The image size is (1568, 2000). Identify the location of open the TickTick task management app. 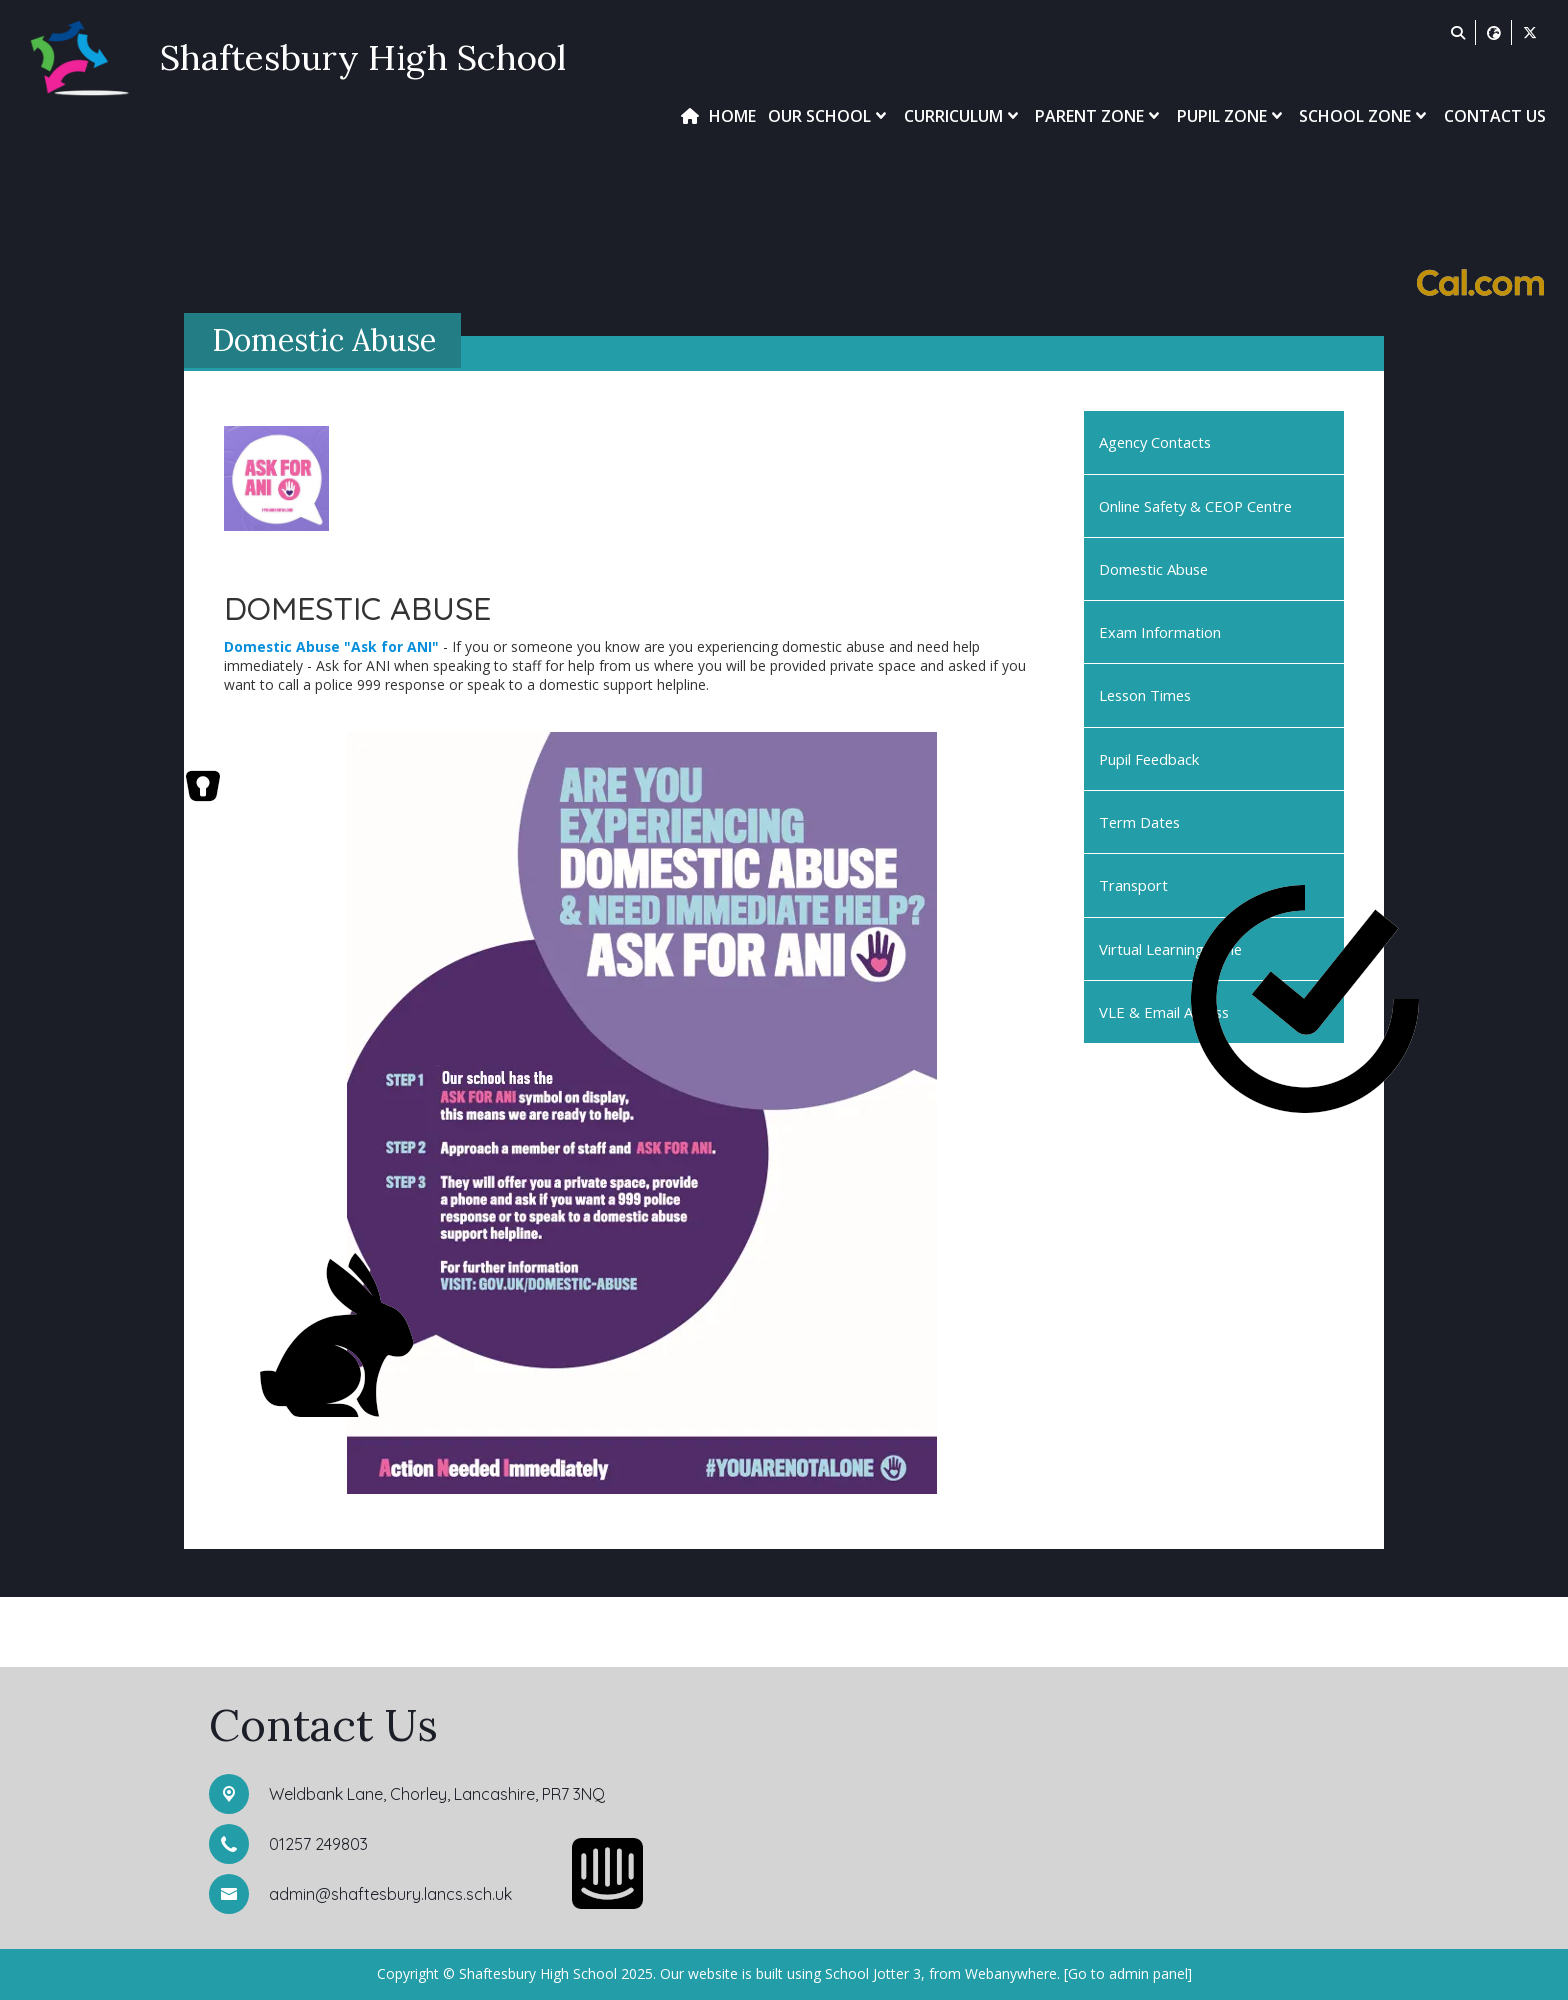
(1305, 999).